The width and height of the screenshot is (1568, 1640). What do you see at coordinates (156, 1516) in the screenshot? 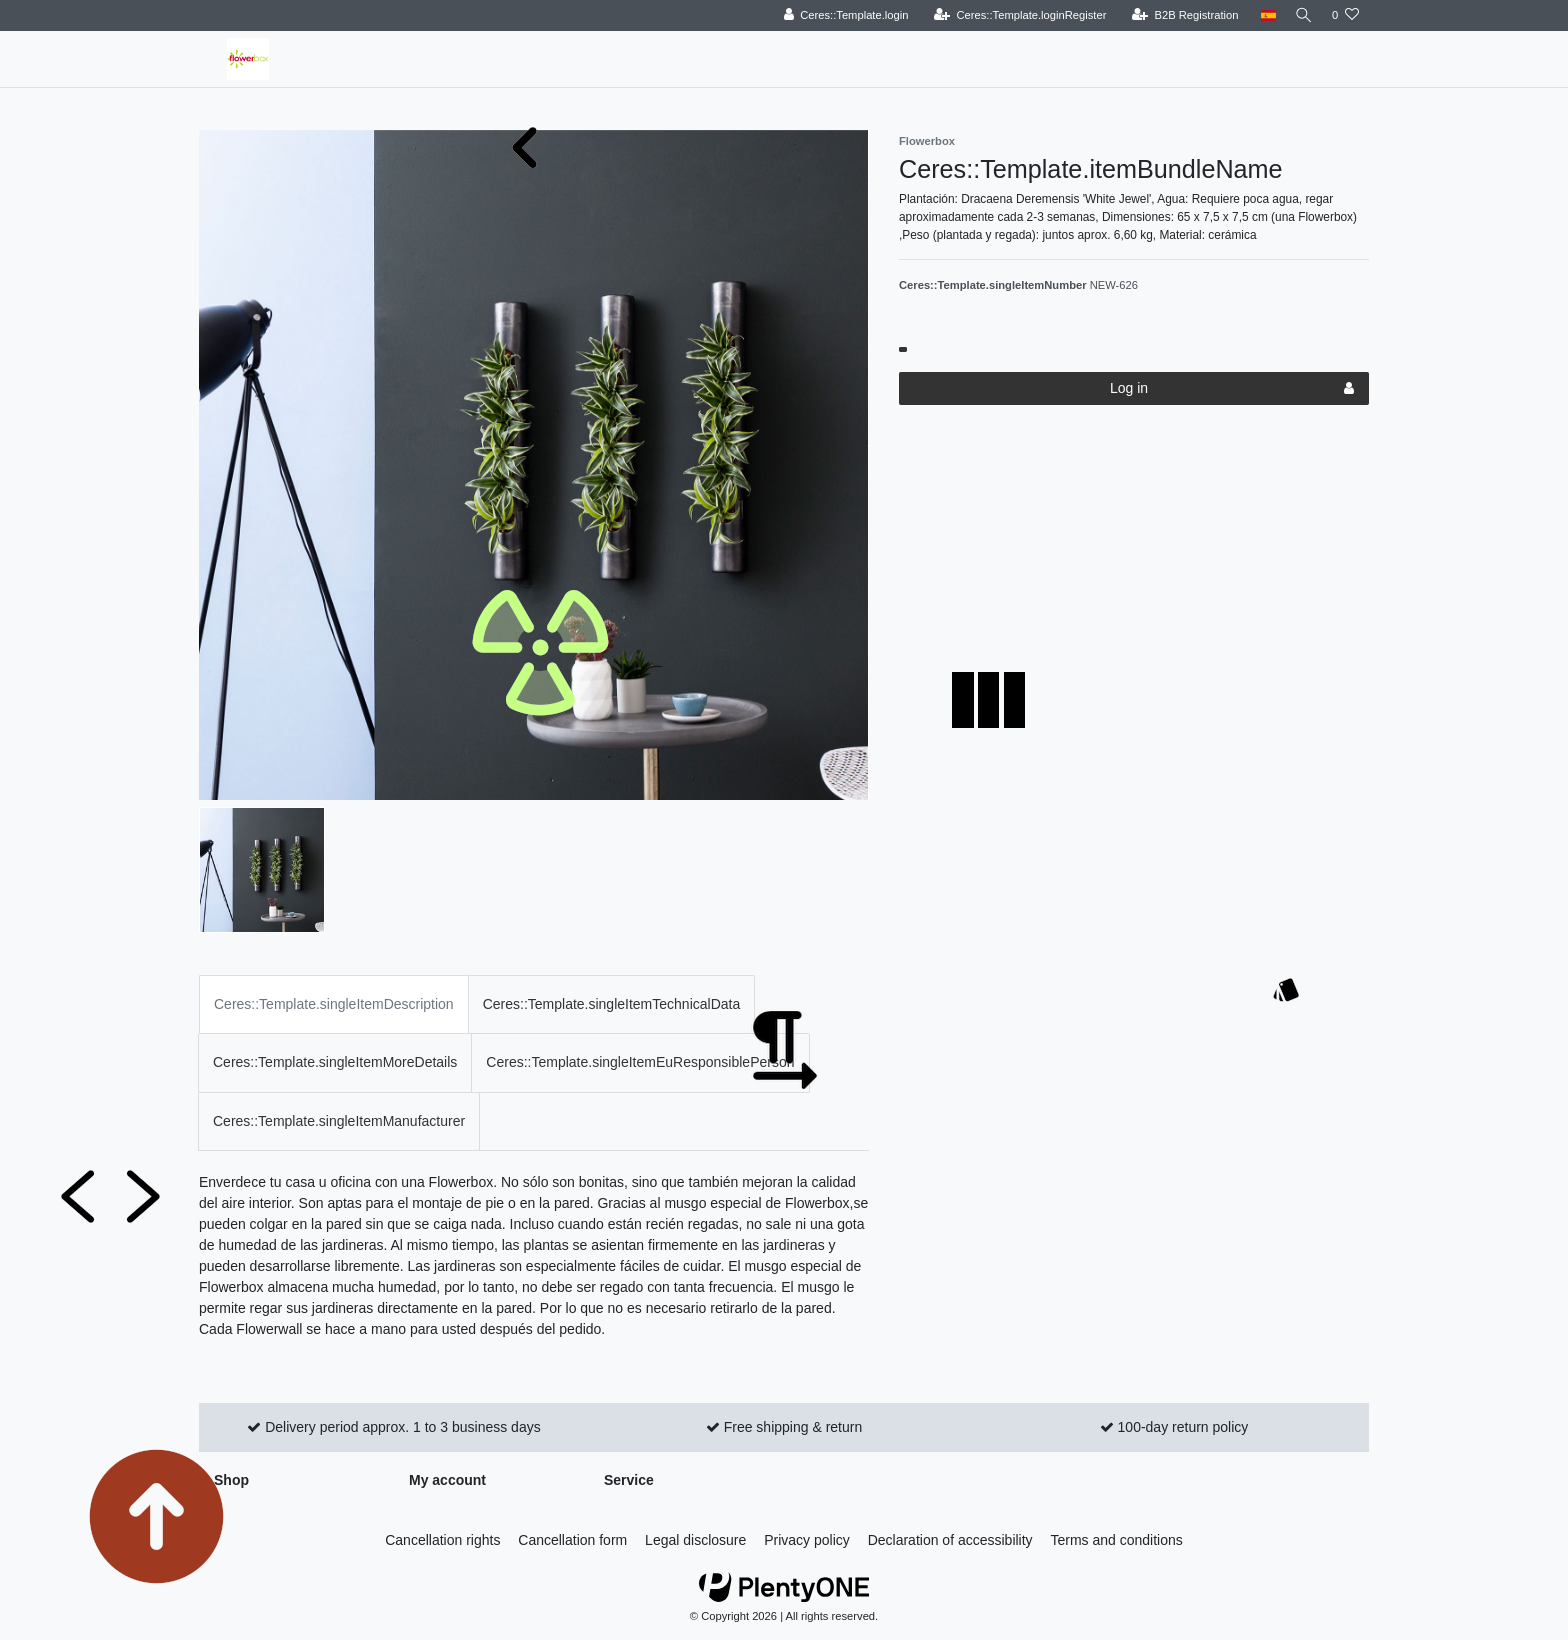
I see `upload a file or content` at bounding box center [156, 1516].